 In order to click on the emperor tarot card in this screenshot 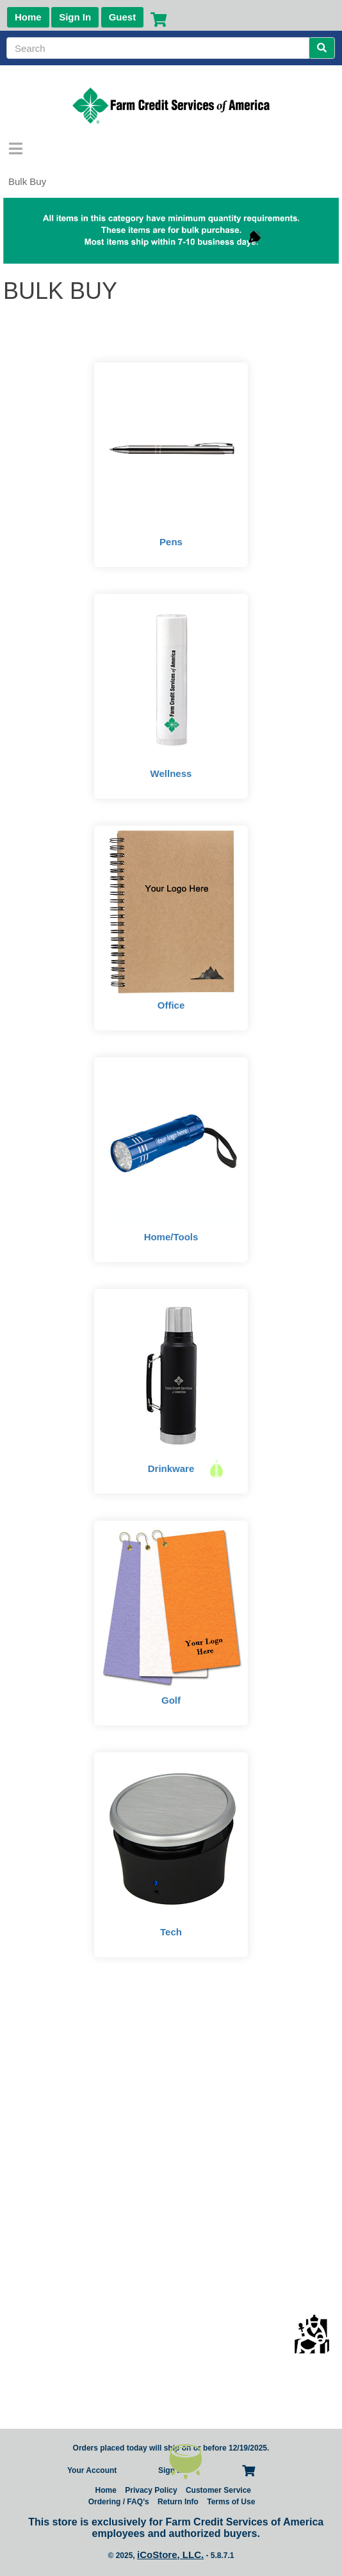, I will do `click(312, 2334)`.